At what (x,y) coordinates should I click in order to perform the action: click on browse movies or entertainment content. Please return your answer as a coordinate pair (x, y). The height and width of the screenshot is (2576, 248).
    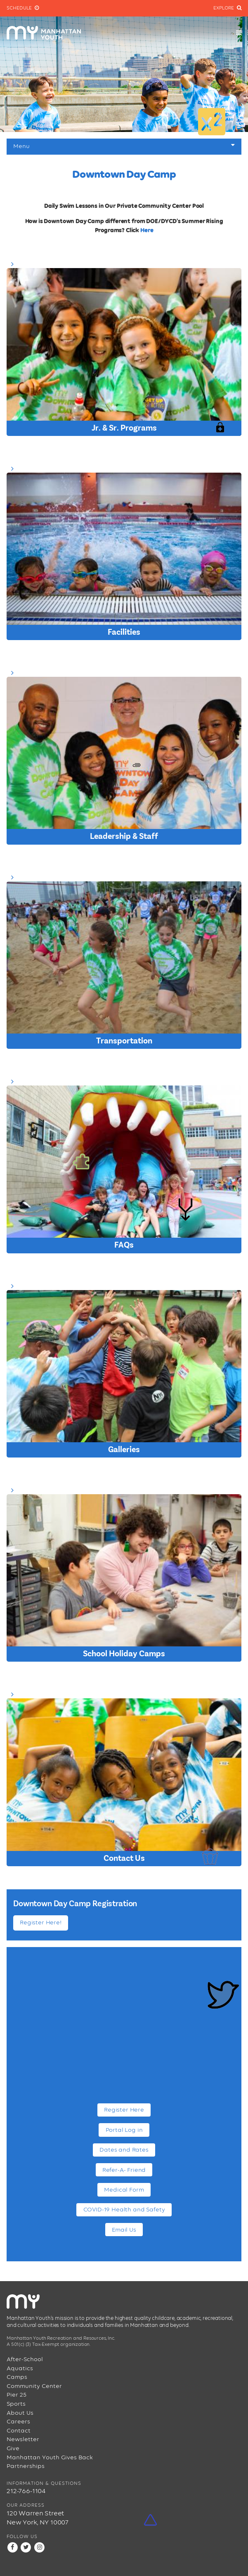
    Looking at the image, I should click on (210, 1857).